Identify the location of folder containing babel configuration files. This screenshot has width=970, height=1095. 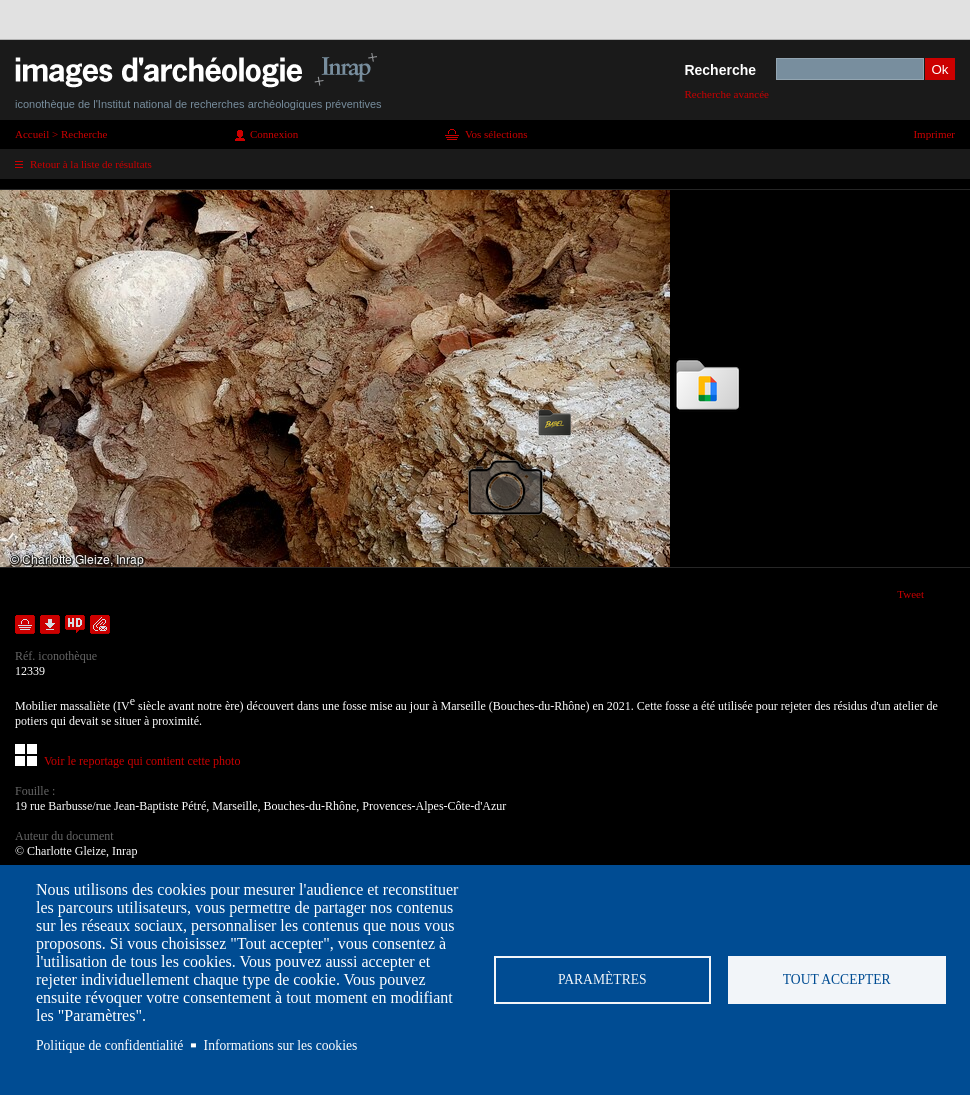
(554, 423).